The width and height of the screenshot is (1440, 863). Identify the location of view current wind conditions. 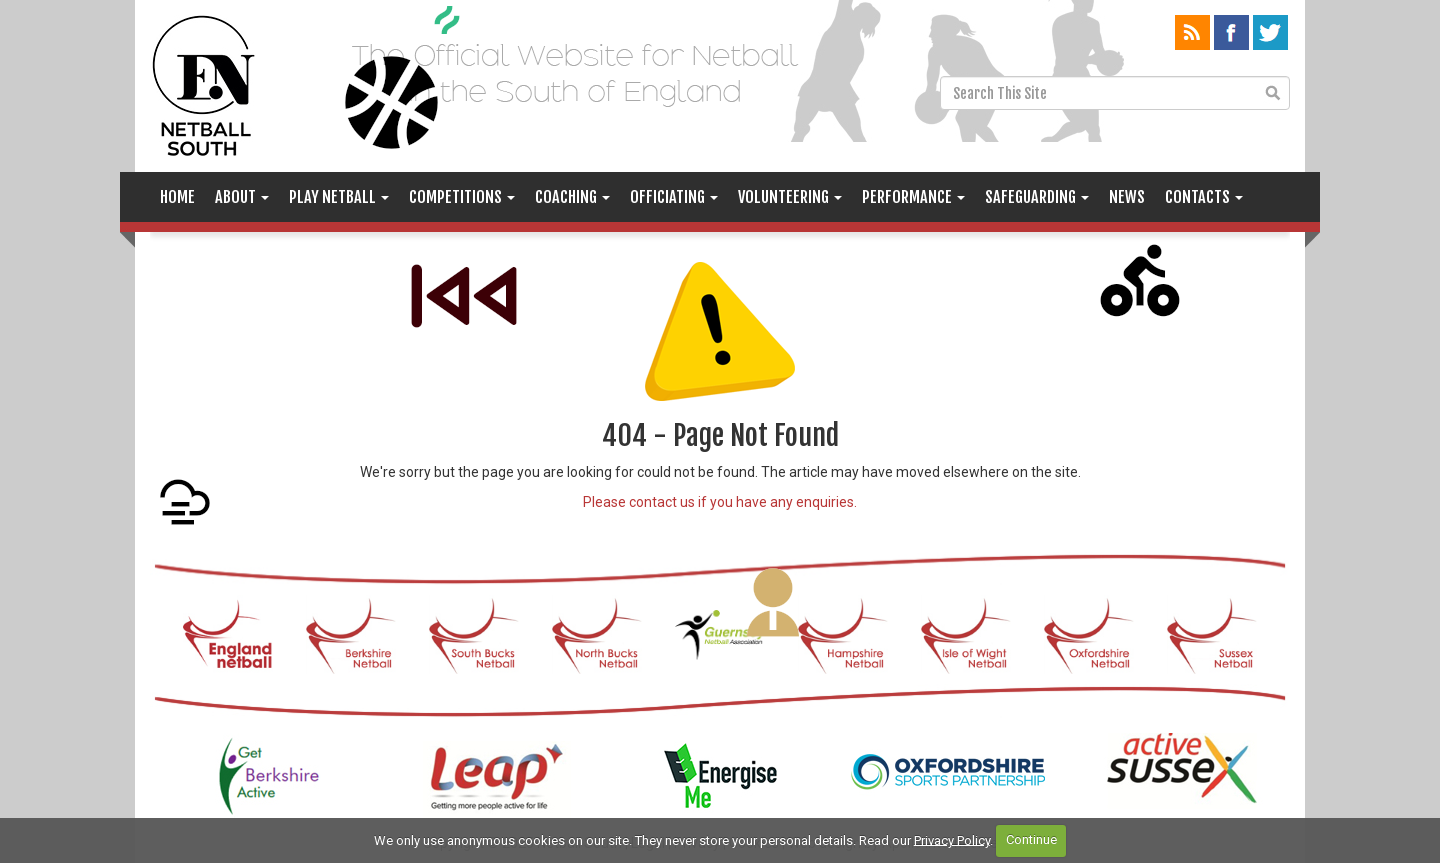
(185, 502).